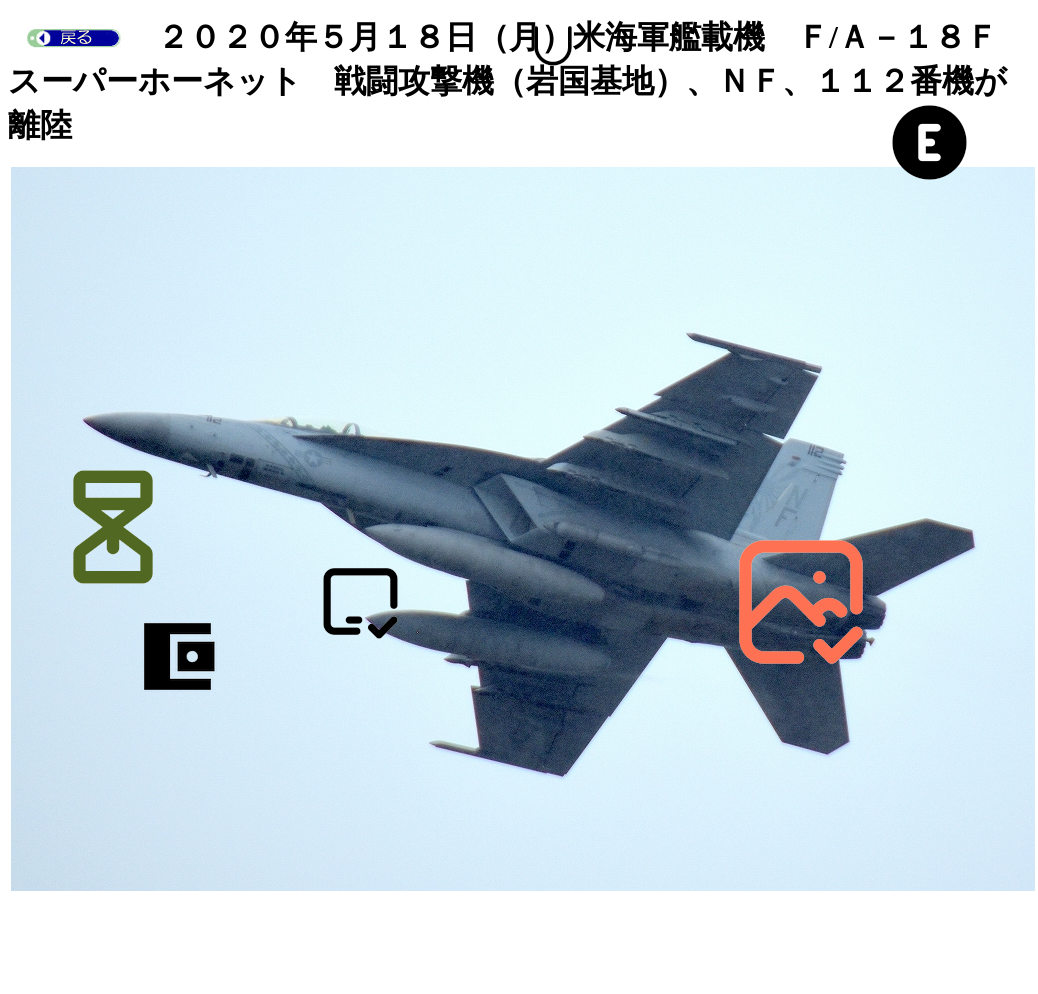 Image resolution: width=1038 pixels, height=994 pixels. I want to click on tablet device successfully connected, so click(360, 601).